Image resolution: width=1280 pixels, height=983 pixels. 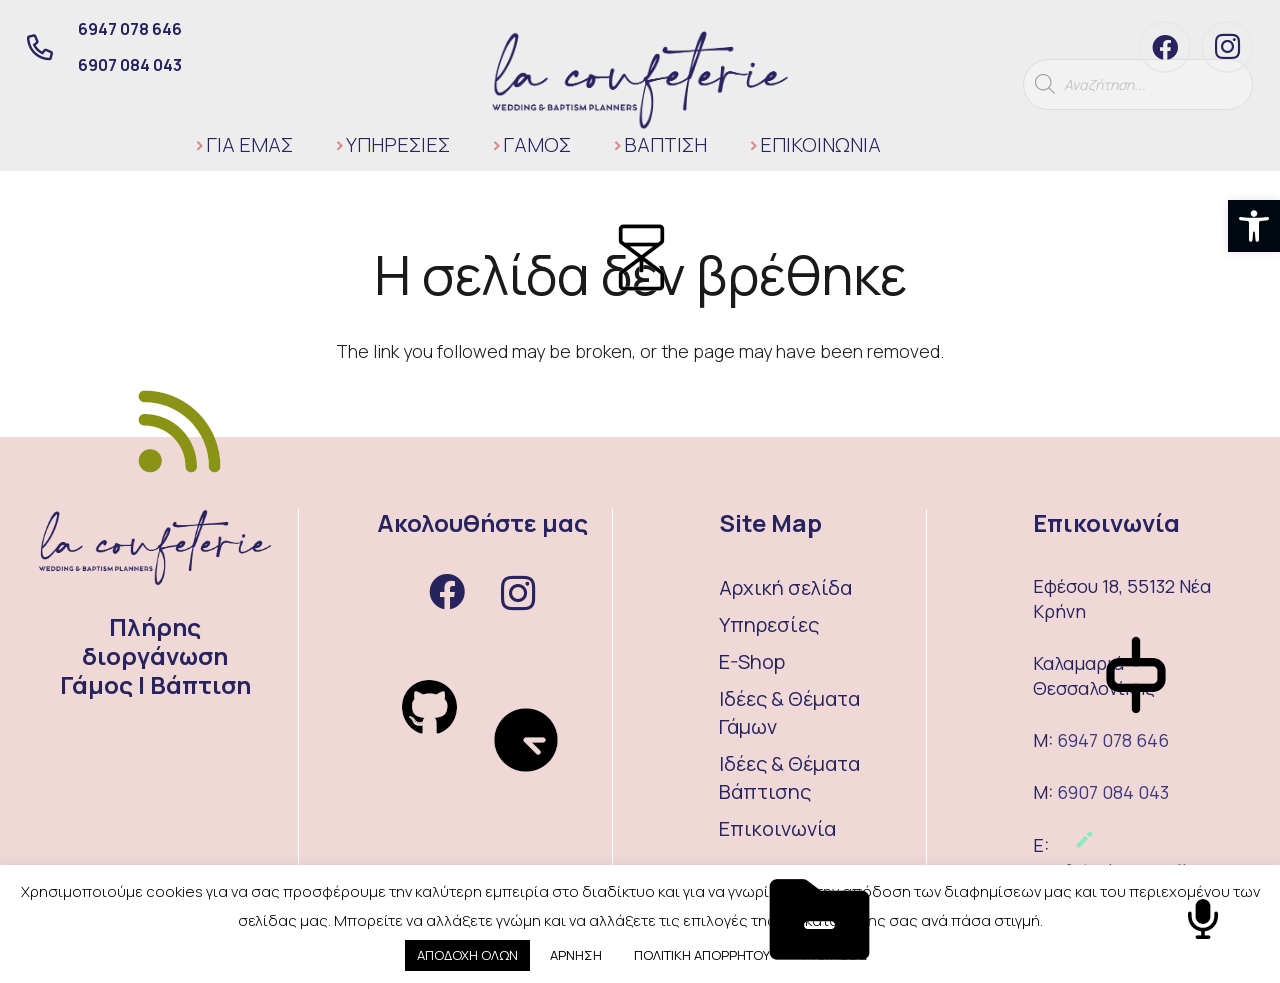 I want to click on indicates afternoon time or PM hours, so click(x=526, y=740).